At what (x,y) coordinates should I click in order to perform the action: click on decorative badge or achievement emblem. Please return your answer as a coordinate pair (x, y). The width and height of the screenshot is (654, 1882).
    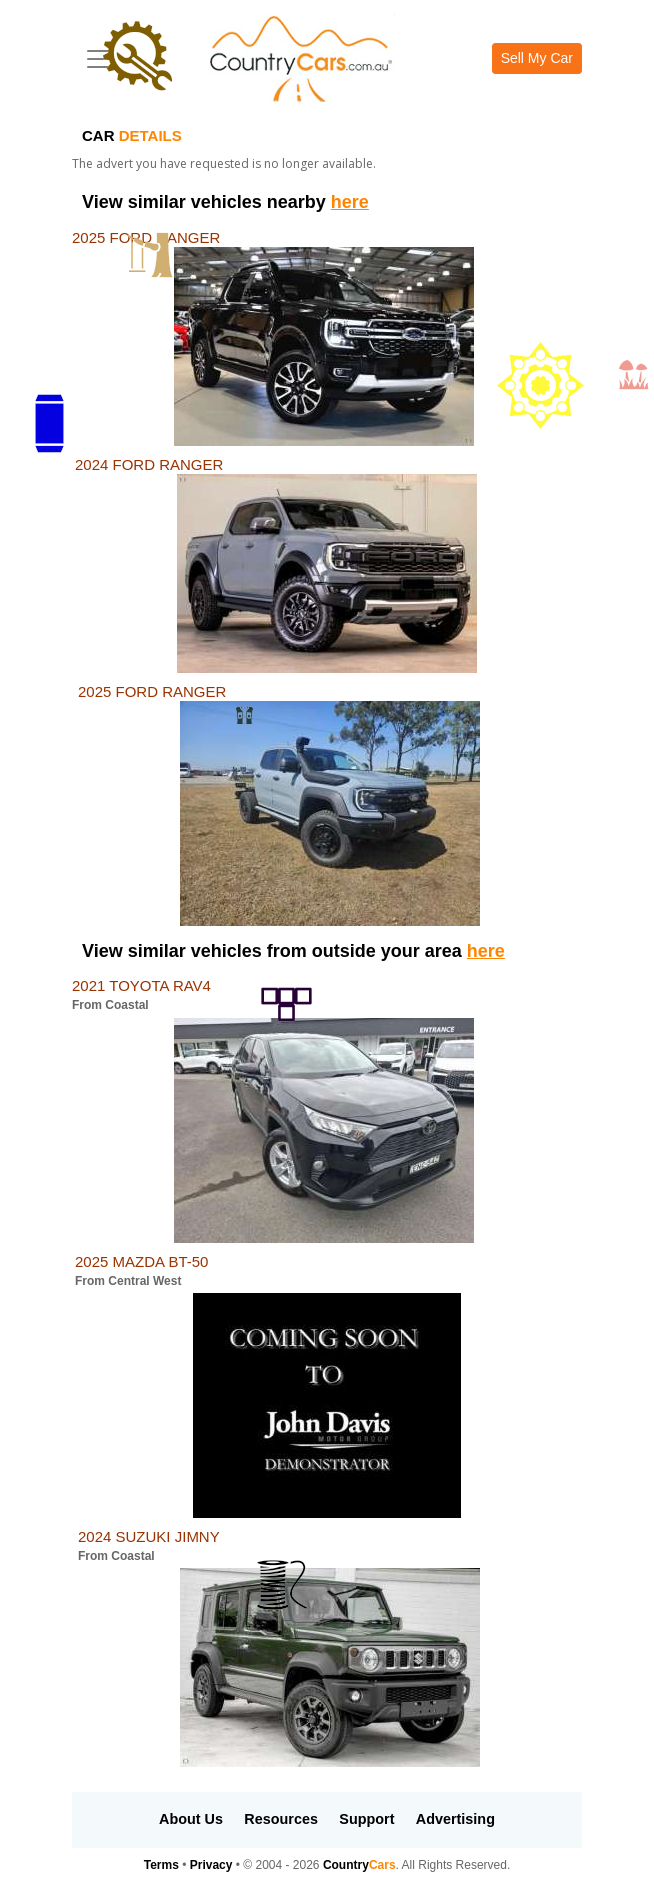
    Looking at the image, I should click on (540, 385).